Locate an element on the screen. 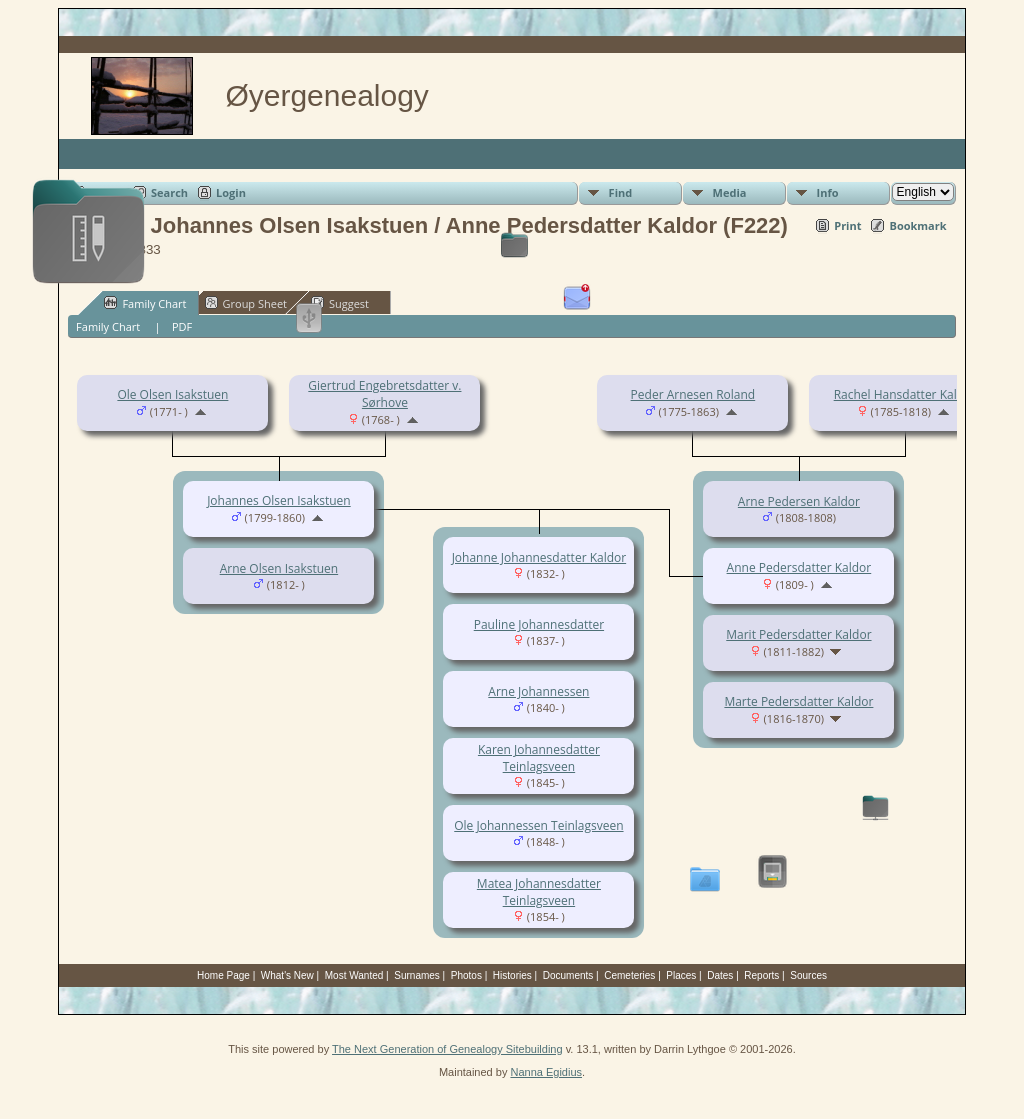 The width and height of the screenshot is (1024, 1119). open folder to view contents is located at coordinates (514, 244).